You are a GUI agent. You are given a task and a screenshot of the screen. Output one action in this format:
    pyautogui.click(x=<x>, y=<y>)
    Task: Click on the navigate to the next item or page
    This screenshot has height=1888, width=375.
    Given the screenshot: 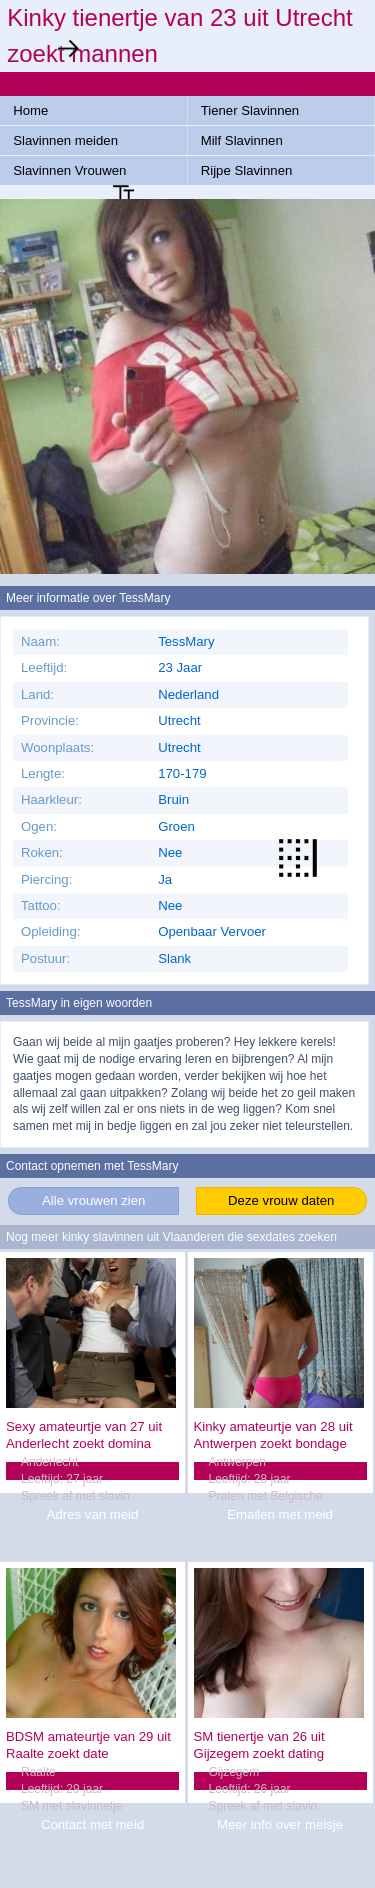 What is the action you would take?
    pyautogui.click(x=68, y=48)
    